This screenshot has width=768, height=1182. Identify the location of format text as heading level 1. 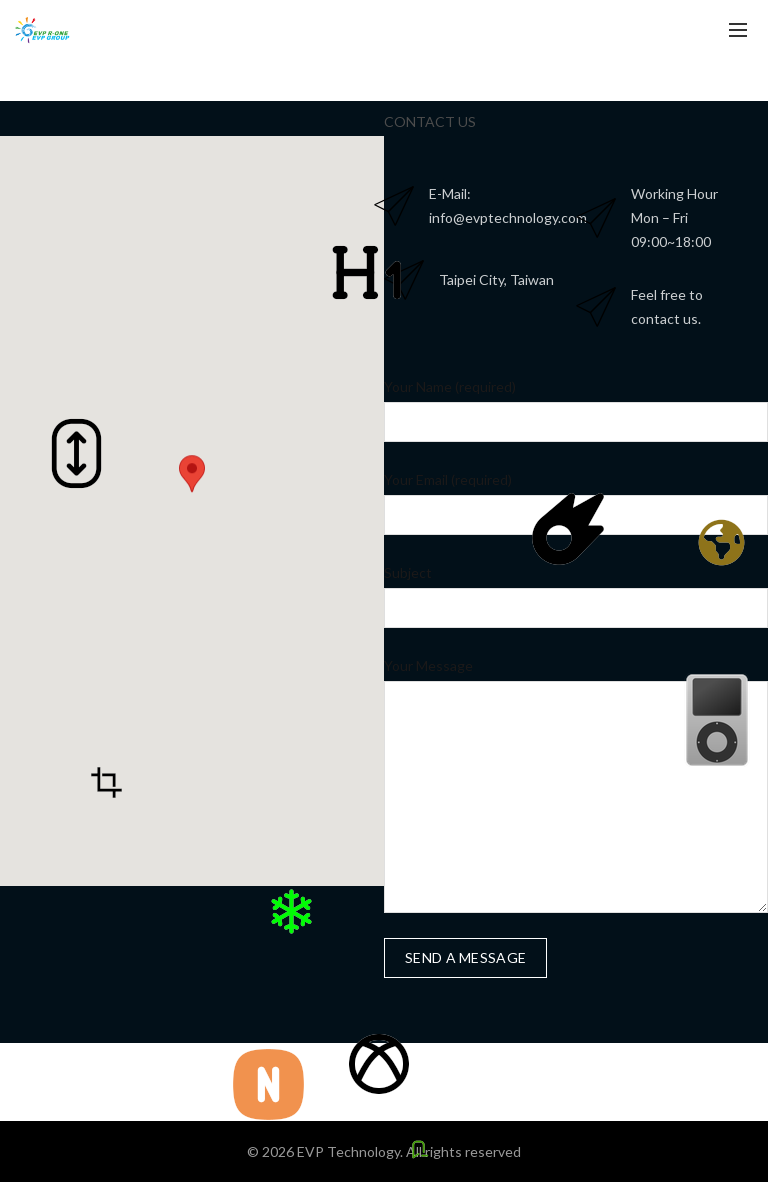
(370, 272).